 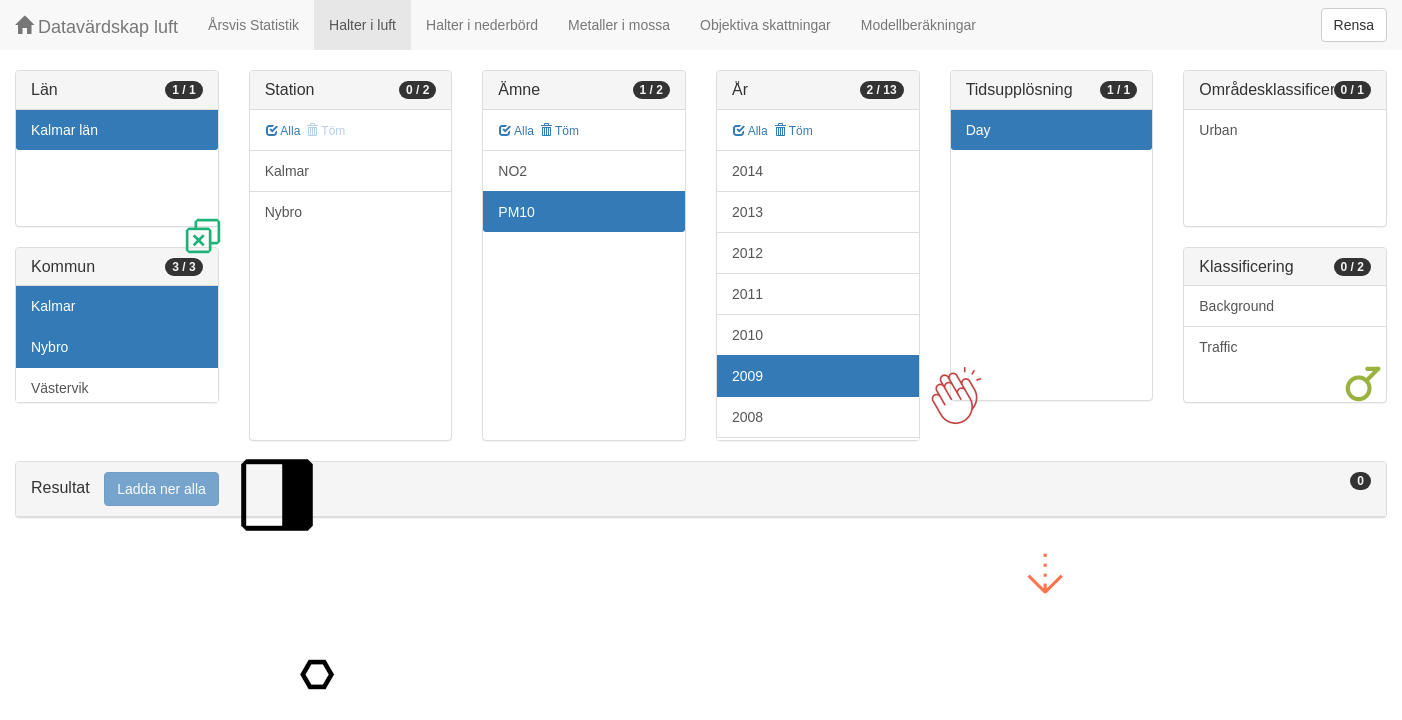 What do you see at coordinates (318, 674) in the screenshot?
I see `unverified data breakpoint in debug mode` at bounding box center [318, 674].